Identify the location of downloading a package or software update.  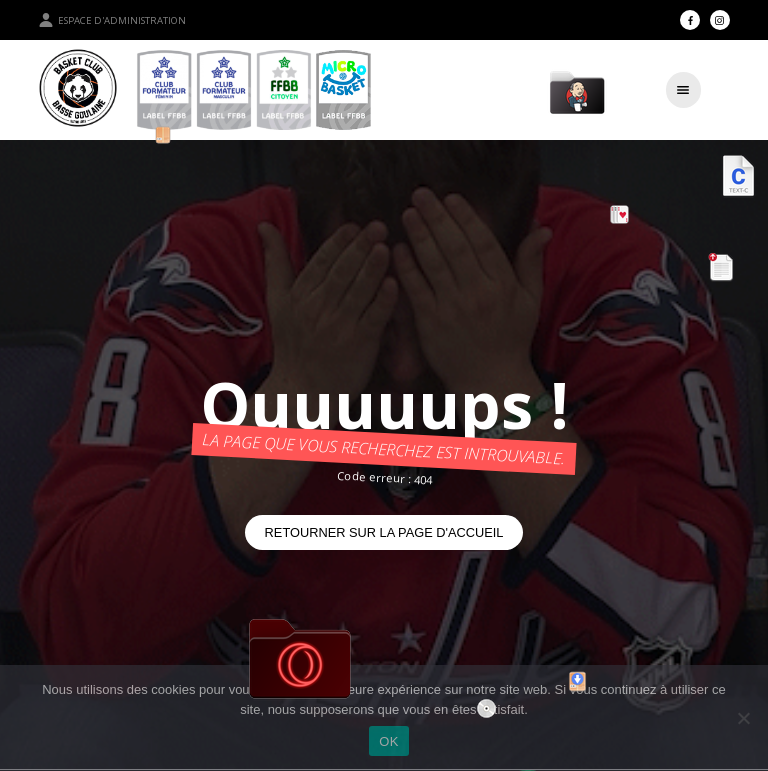
(577, 681).